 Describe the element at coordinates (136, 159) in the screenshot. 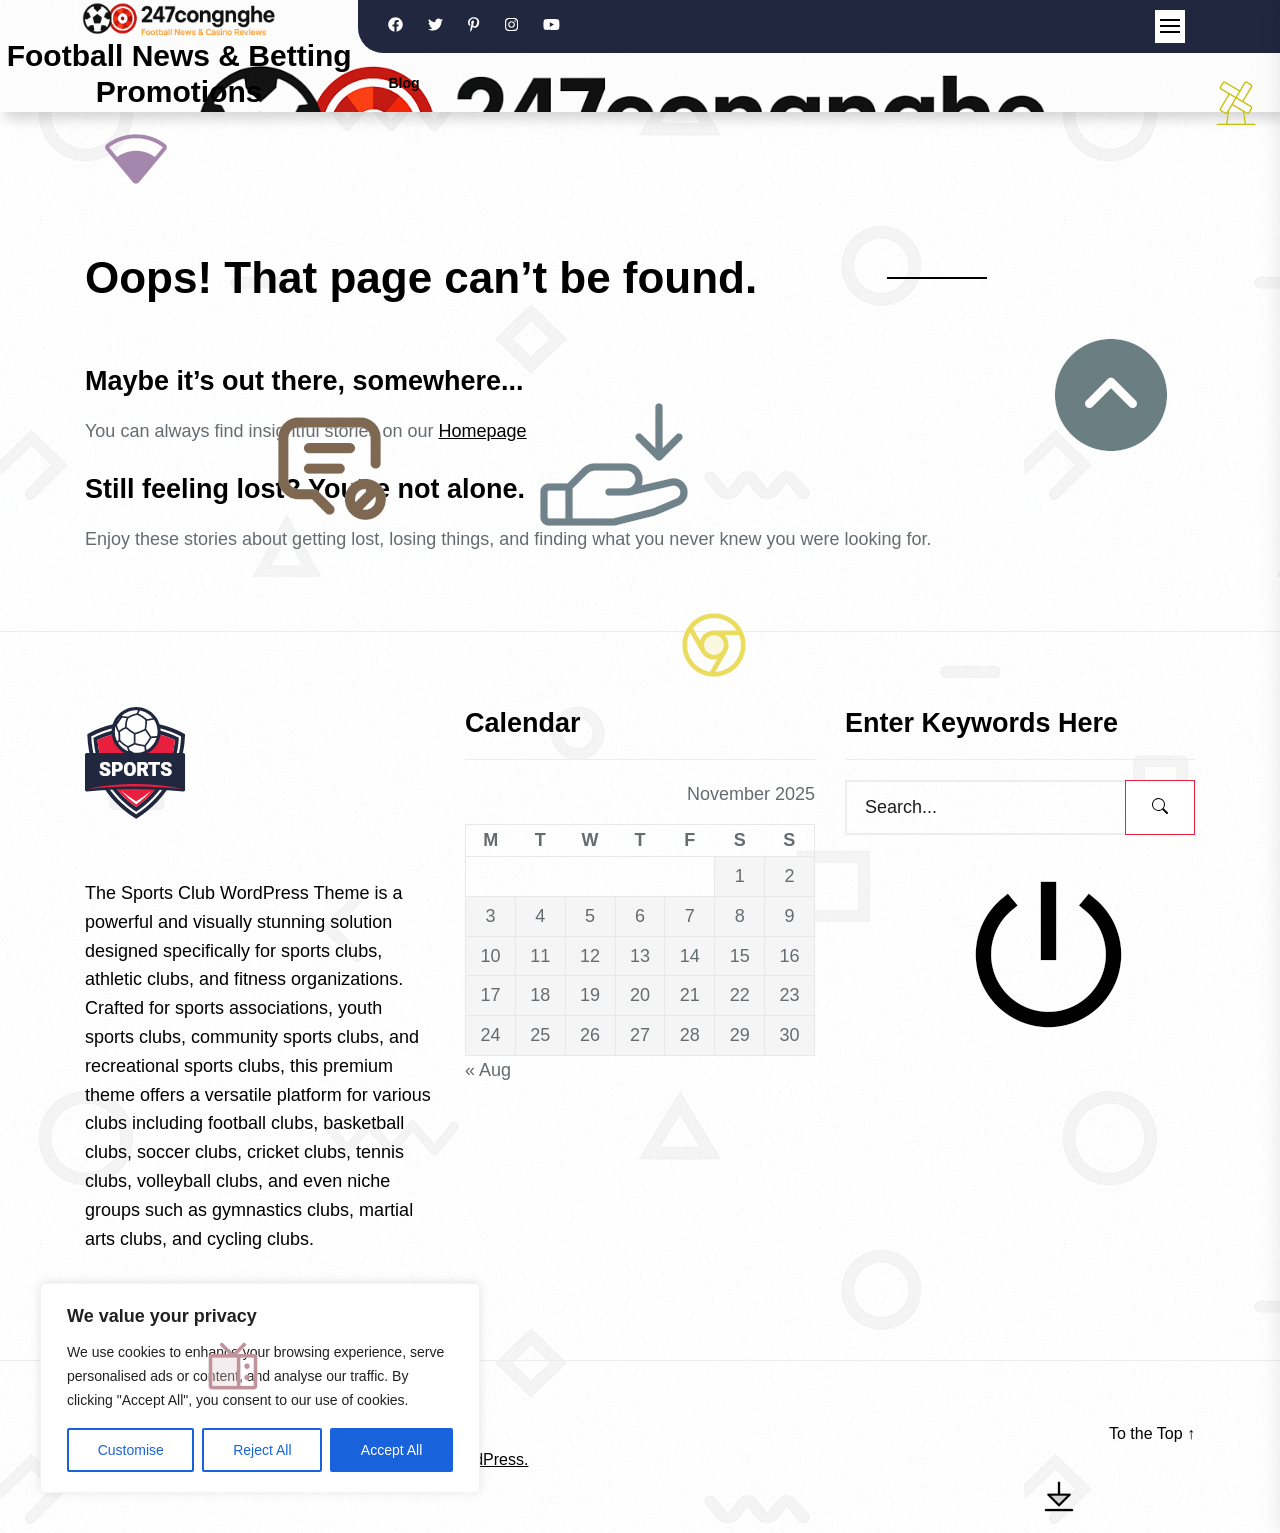

I see `indicates moderate wifi signal strength` at that location.